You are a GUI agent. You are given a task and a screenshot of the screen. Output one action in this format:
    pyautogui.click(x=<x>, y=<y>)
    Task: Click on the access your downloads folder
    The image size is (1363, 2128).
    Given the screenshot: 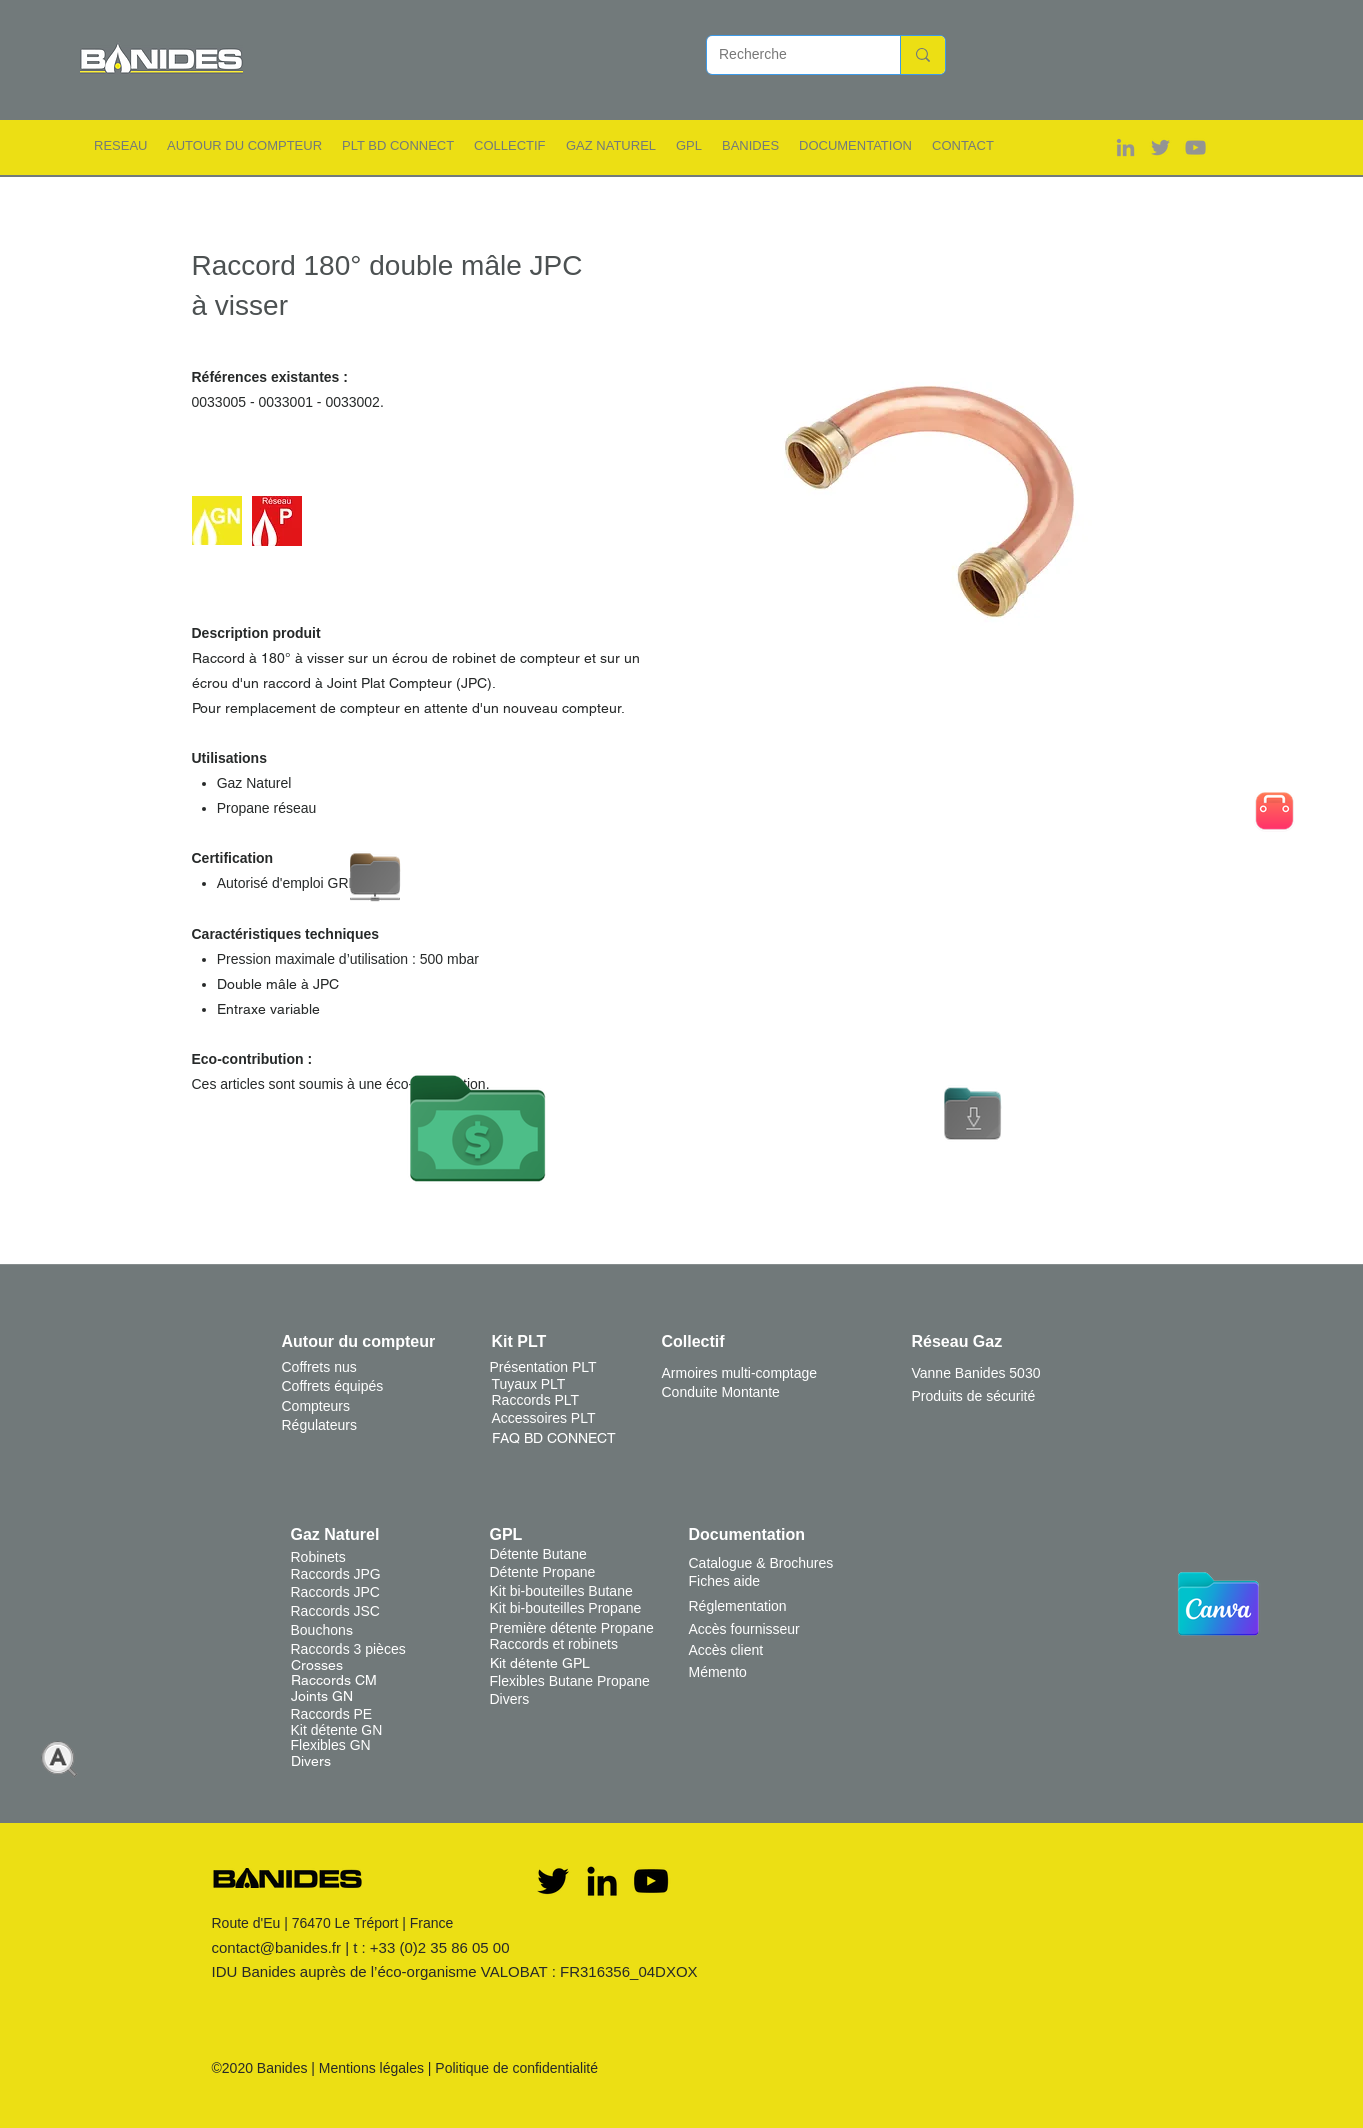 What is the action you would take?
    pyautogui.click(x=972, y=1113)
    